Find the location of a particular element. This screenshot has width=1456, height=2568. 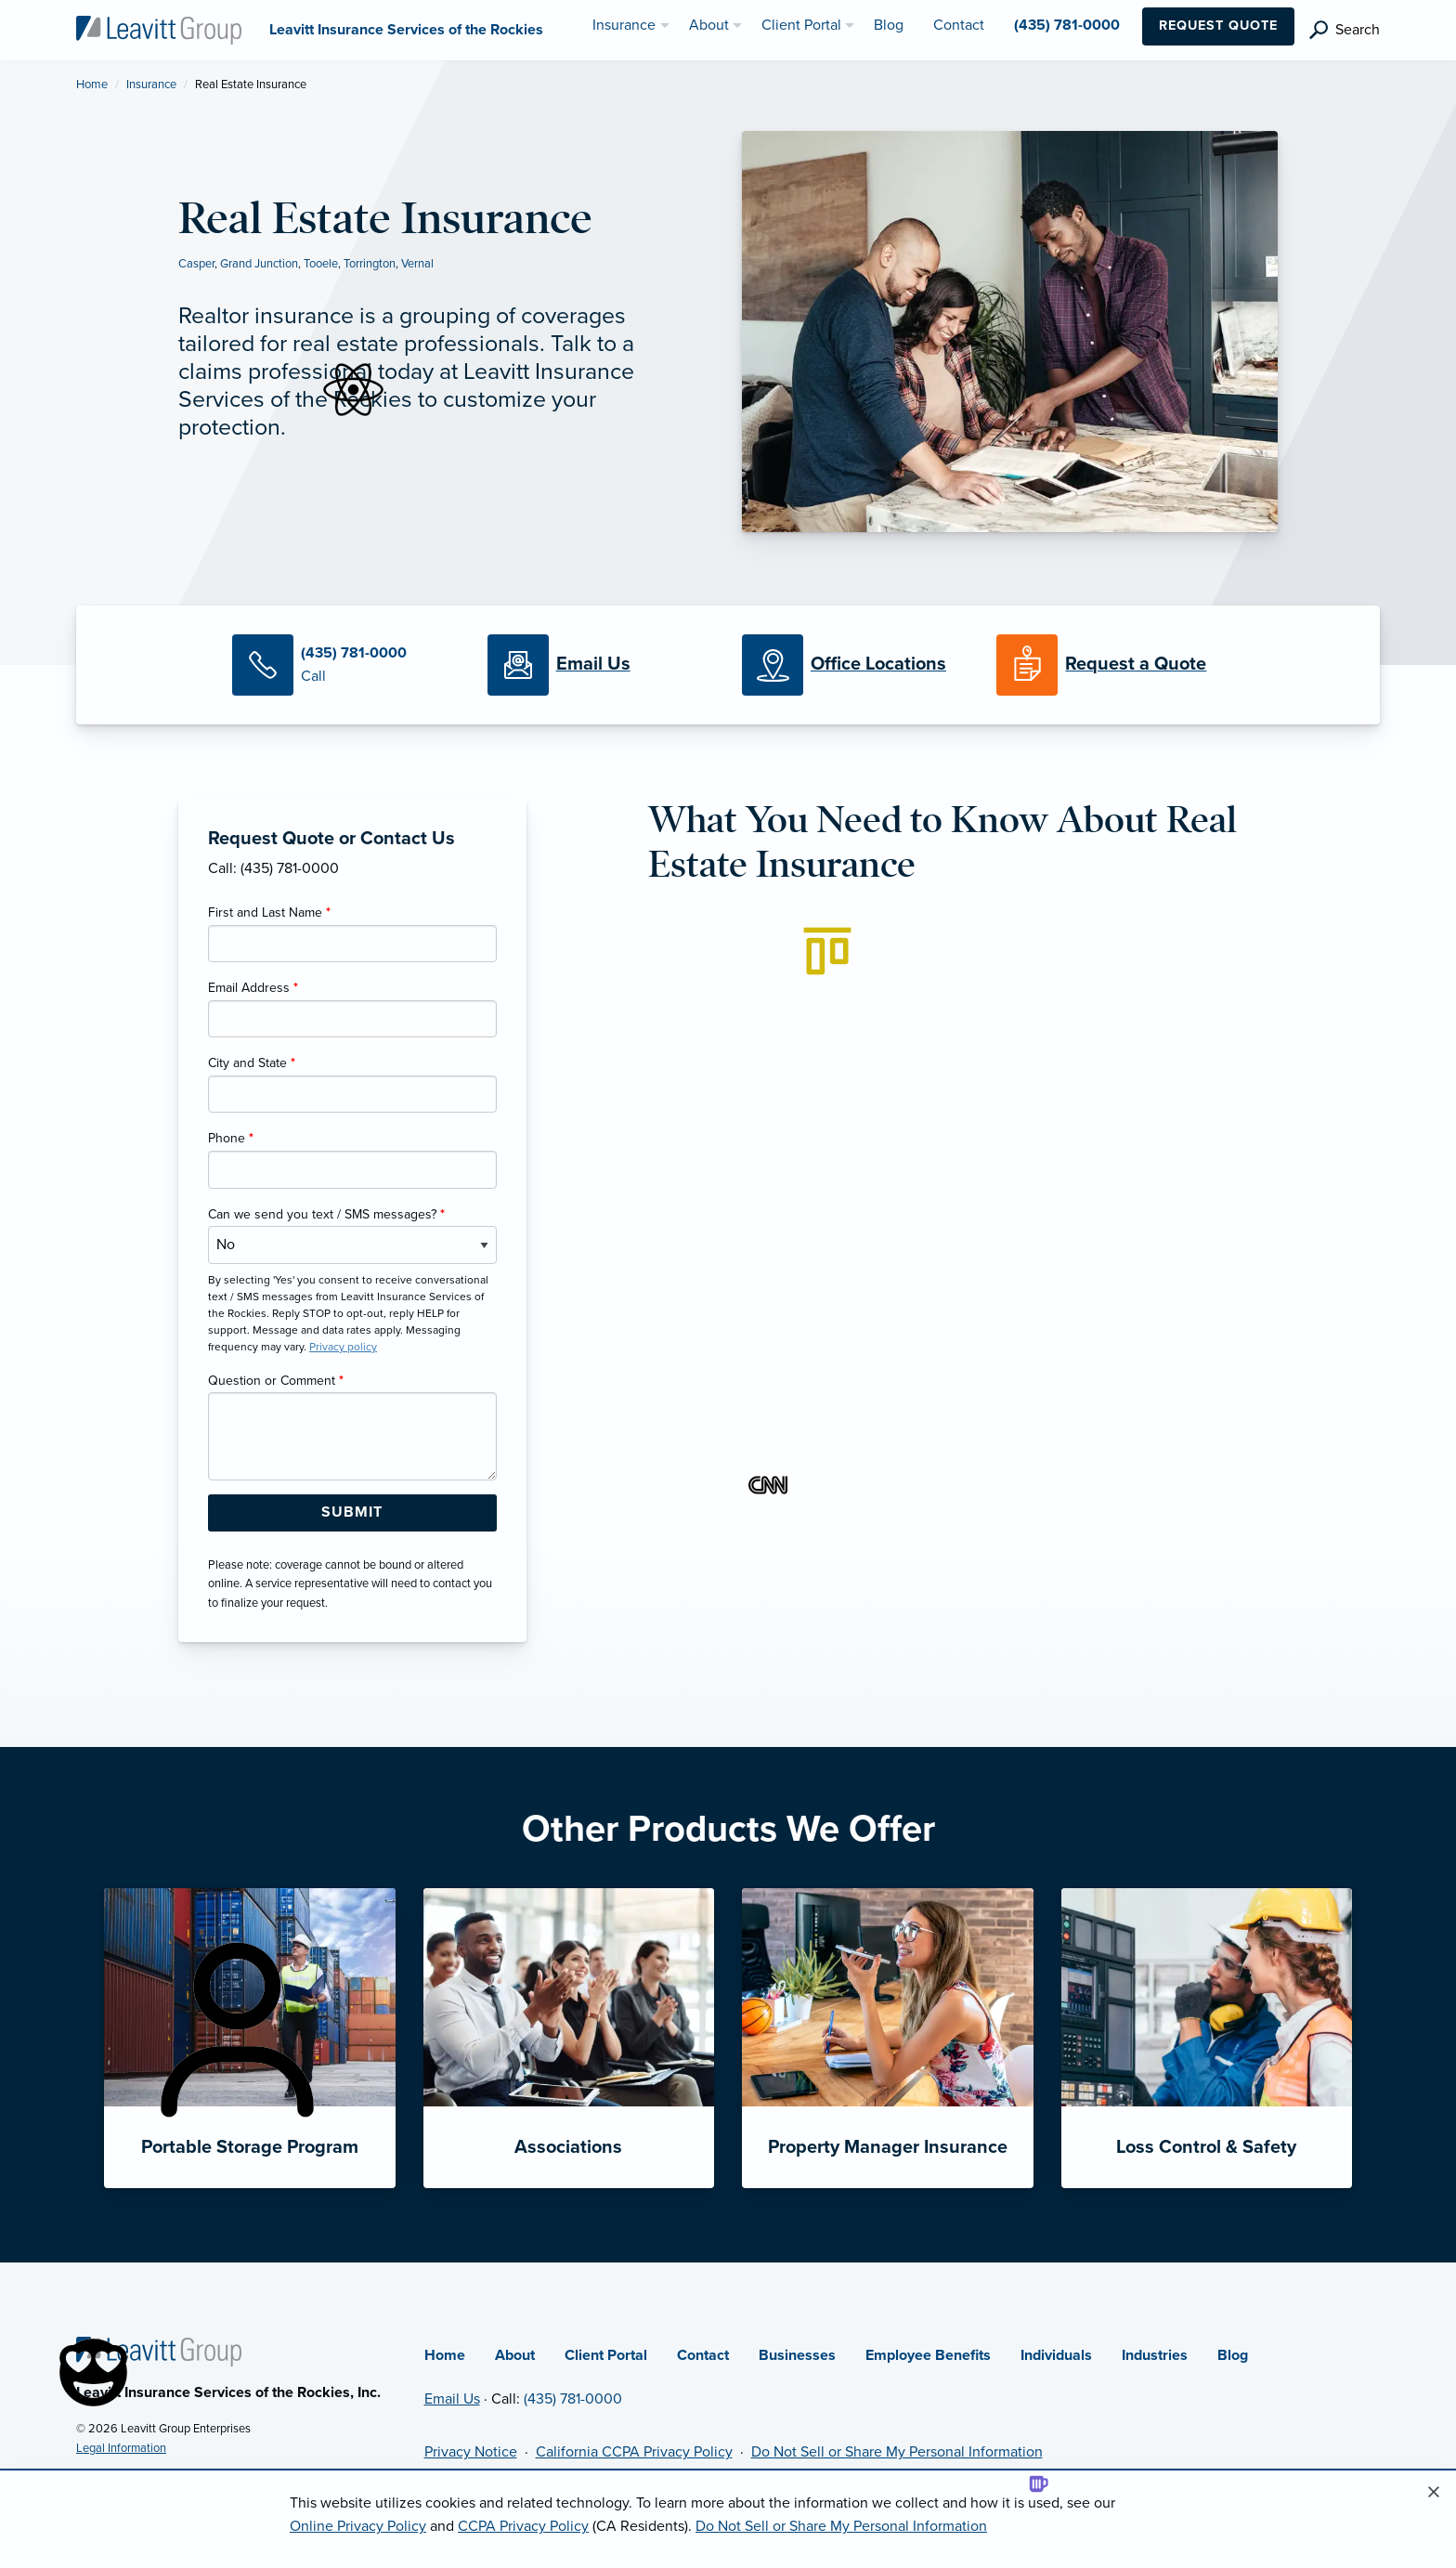

browse nearby bars or pubs is located at coordinates (1037, 2483).